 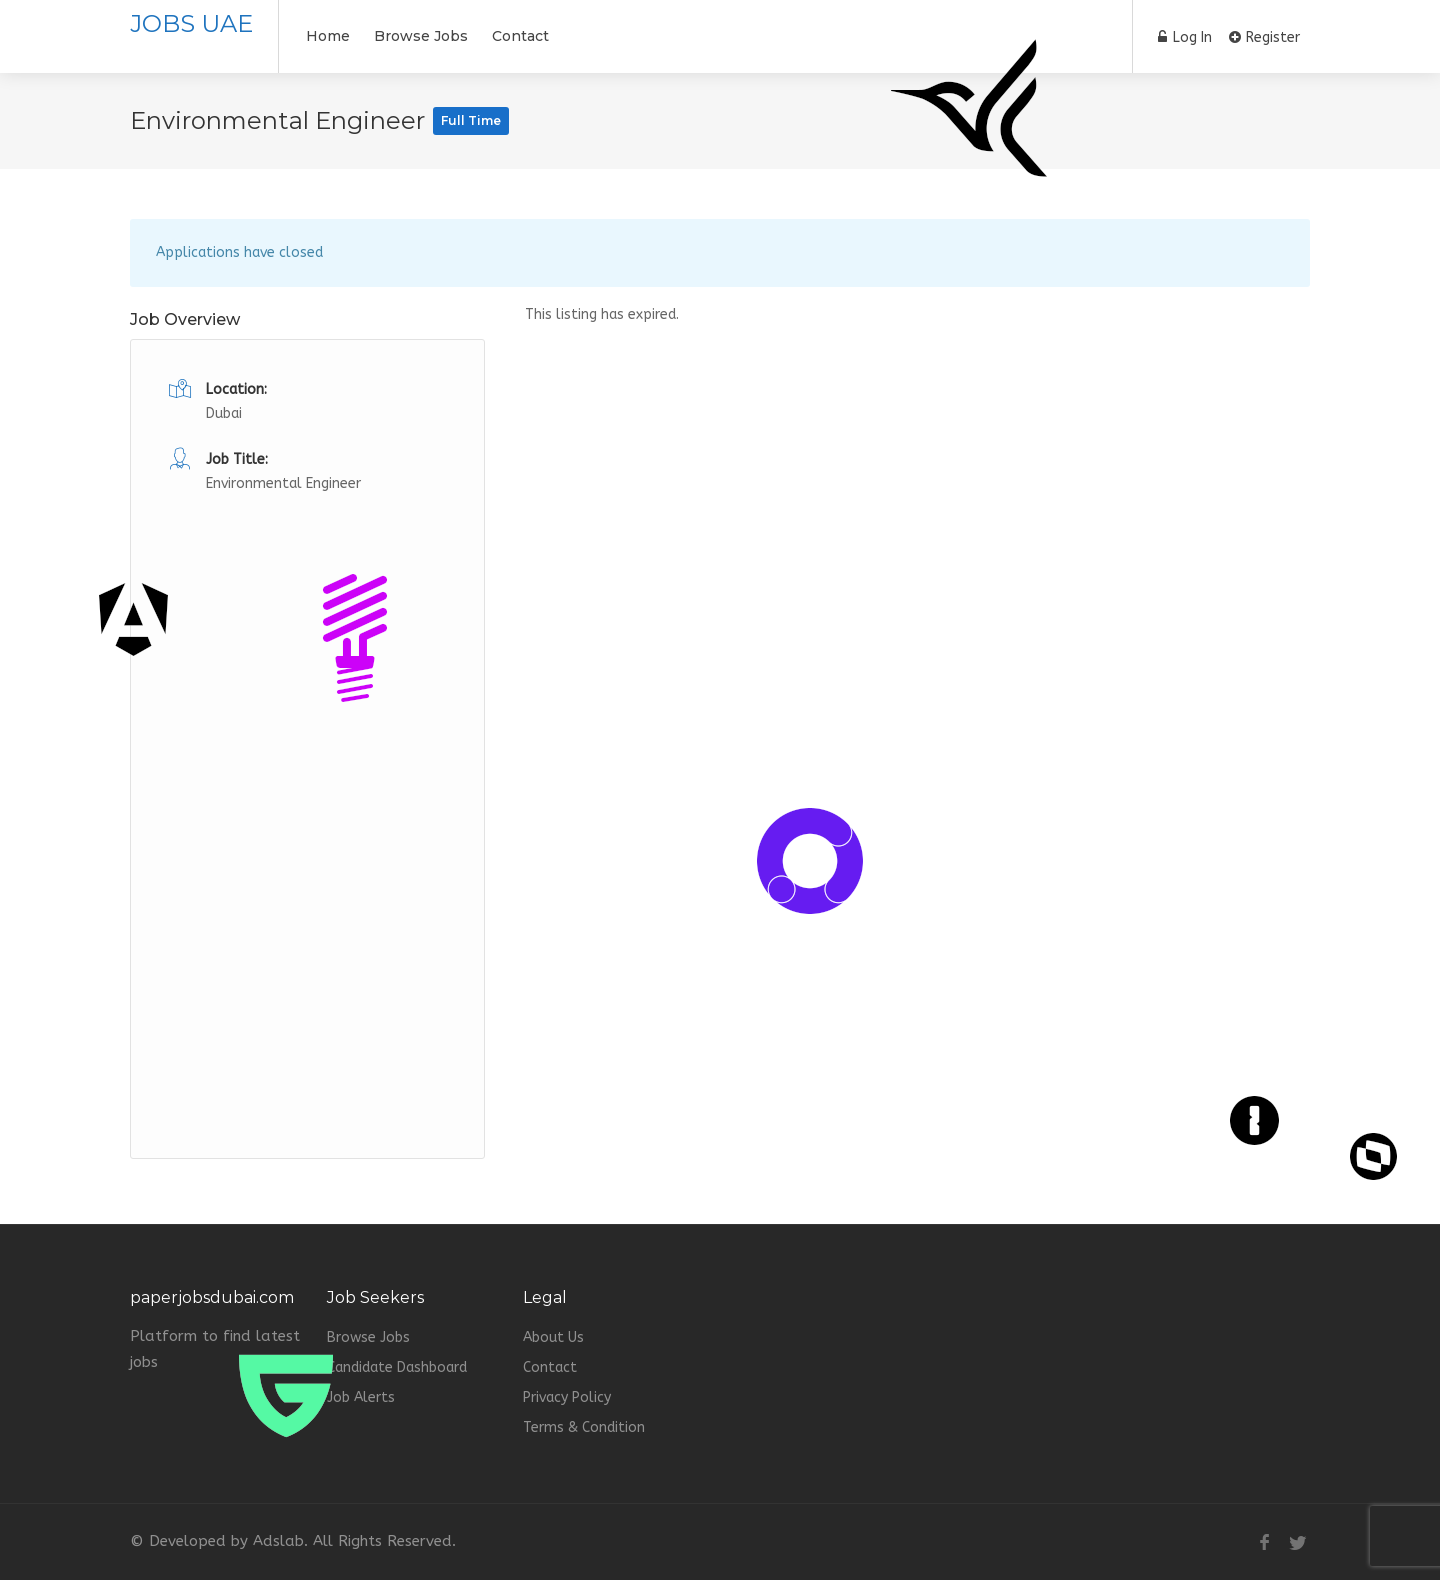 What do you see at coordinates (1254, 1120) in the screenshot?
I see `open 1Password app` at bounding box center [1254, 1120].